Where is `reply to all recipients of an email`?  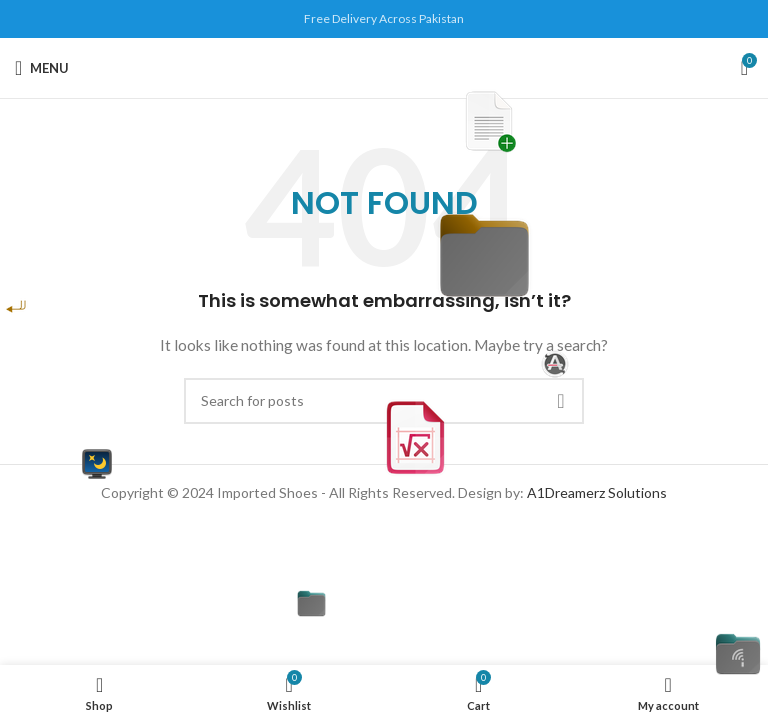
reply to all recipients of an email is located at coordinates (15, 306).